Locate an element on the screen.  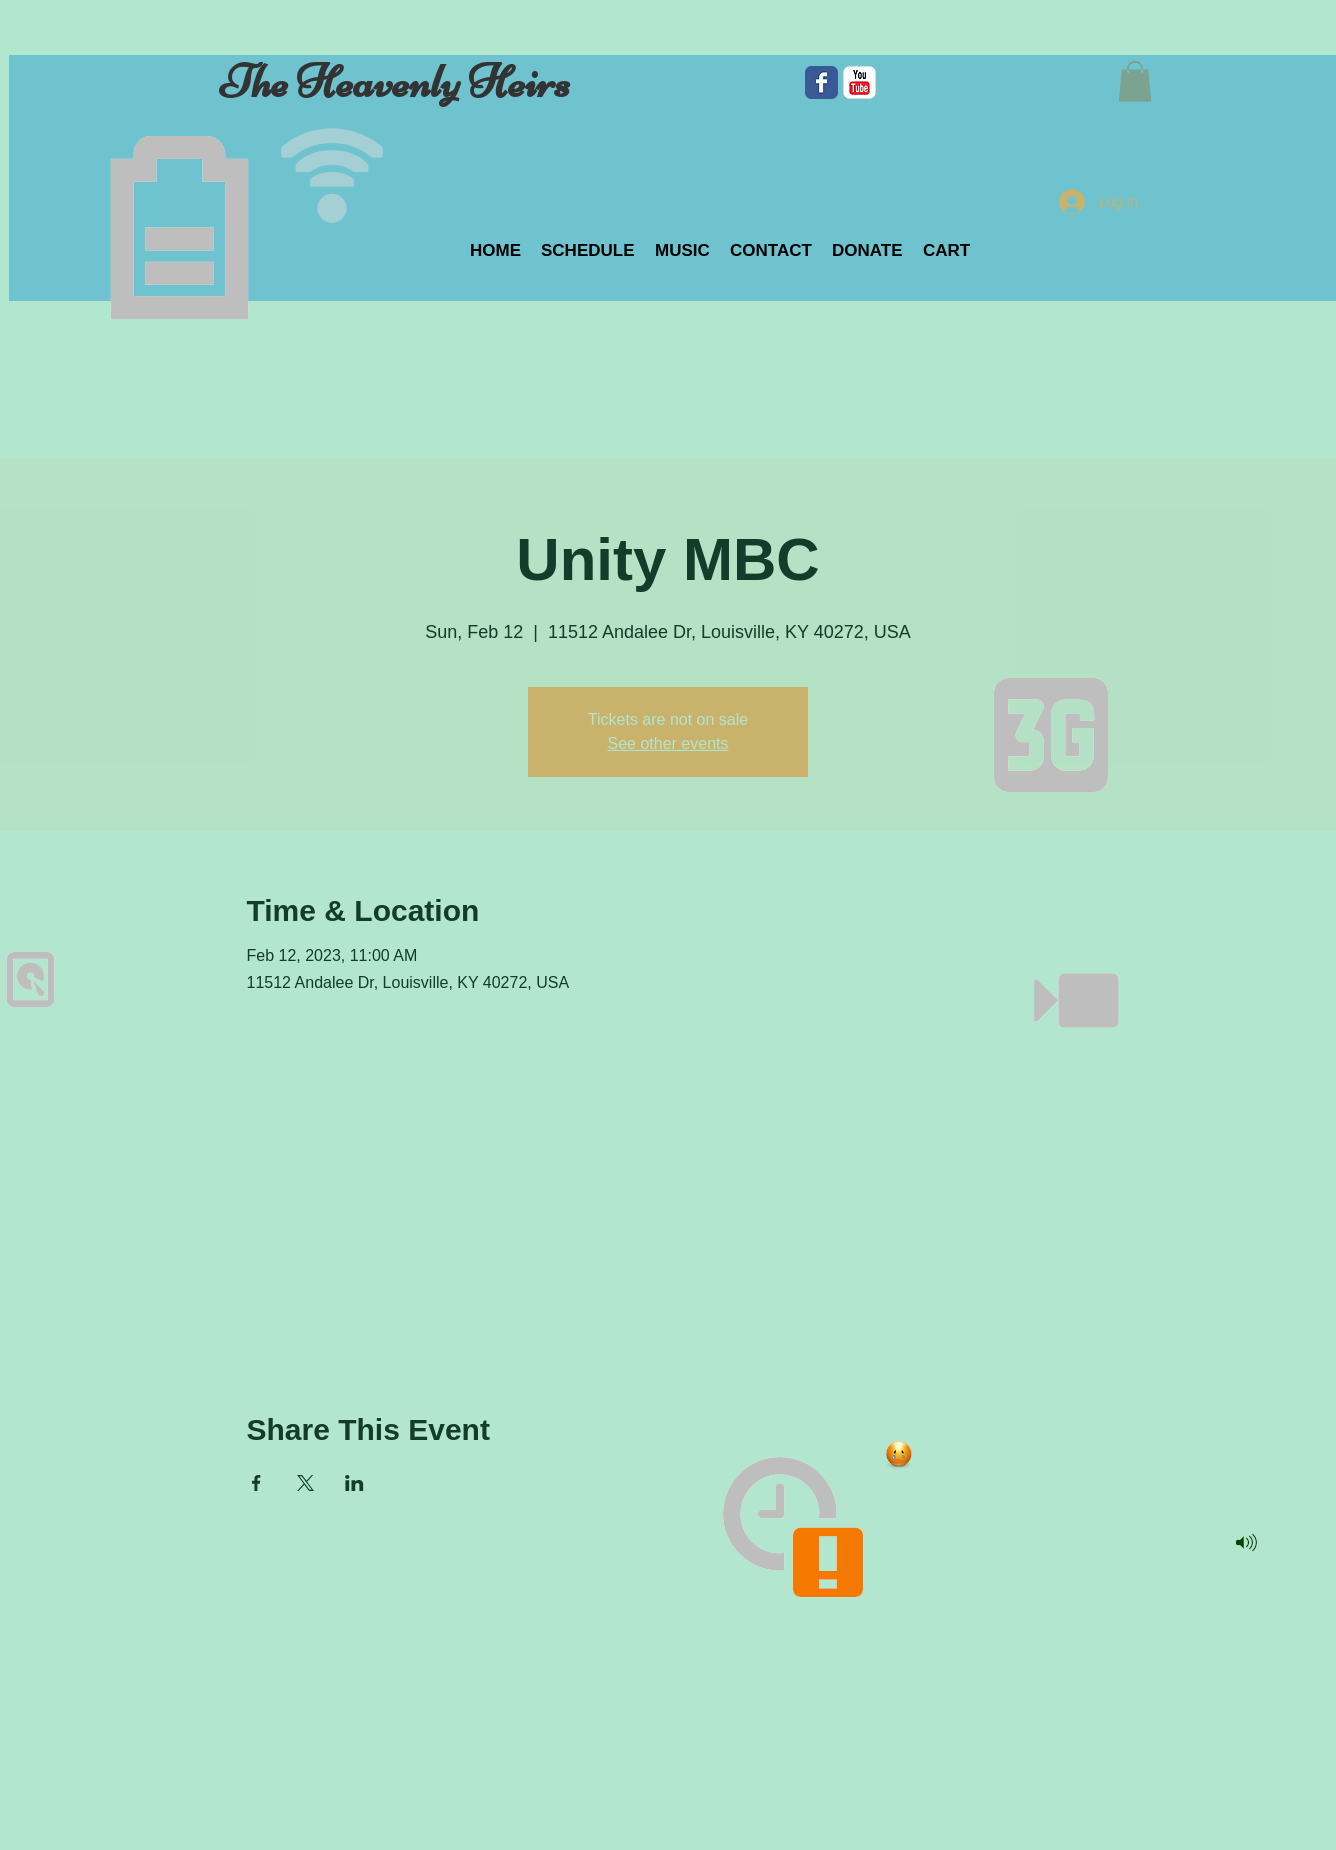
access zip drive or removable media is located at coordinates (30, 979).